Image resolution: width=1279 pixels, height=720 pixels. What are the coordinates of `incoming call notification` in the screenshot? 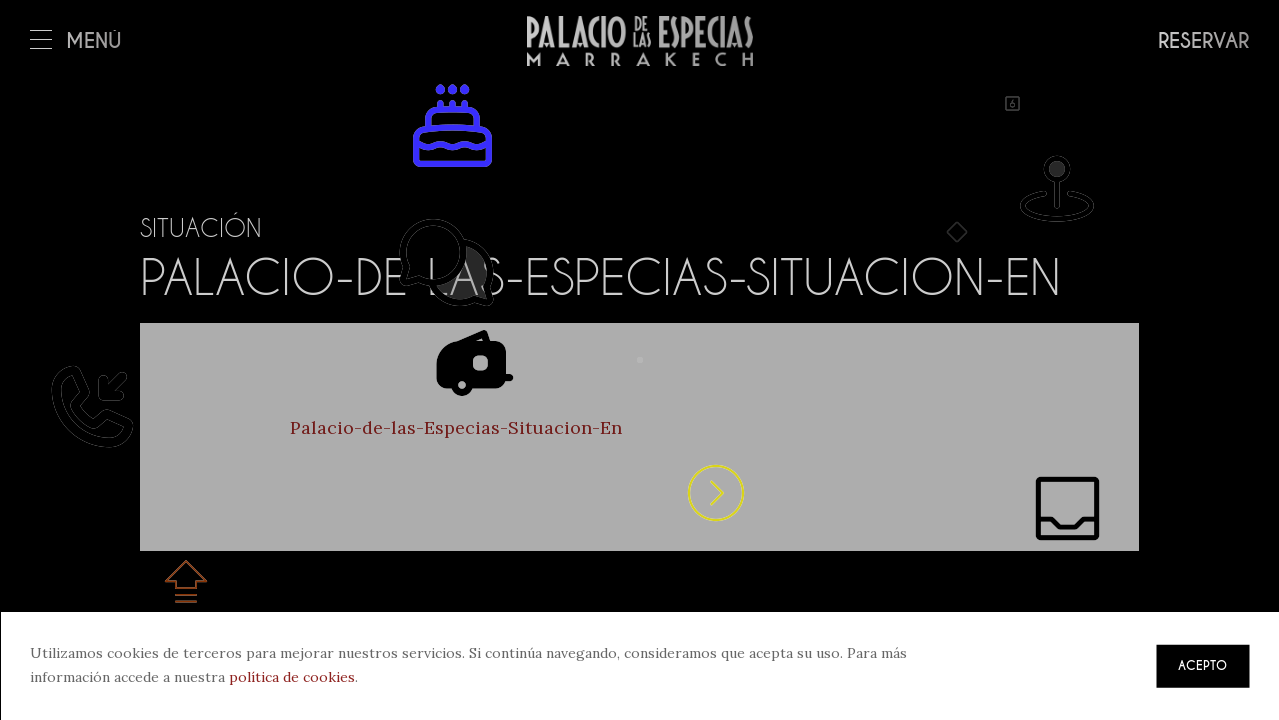 It's located at (94, 405).